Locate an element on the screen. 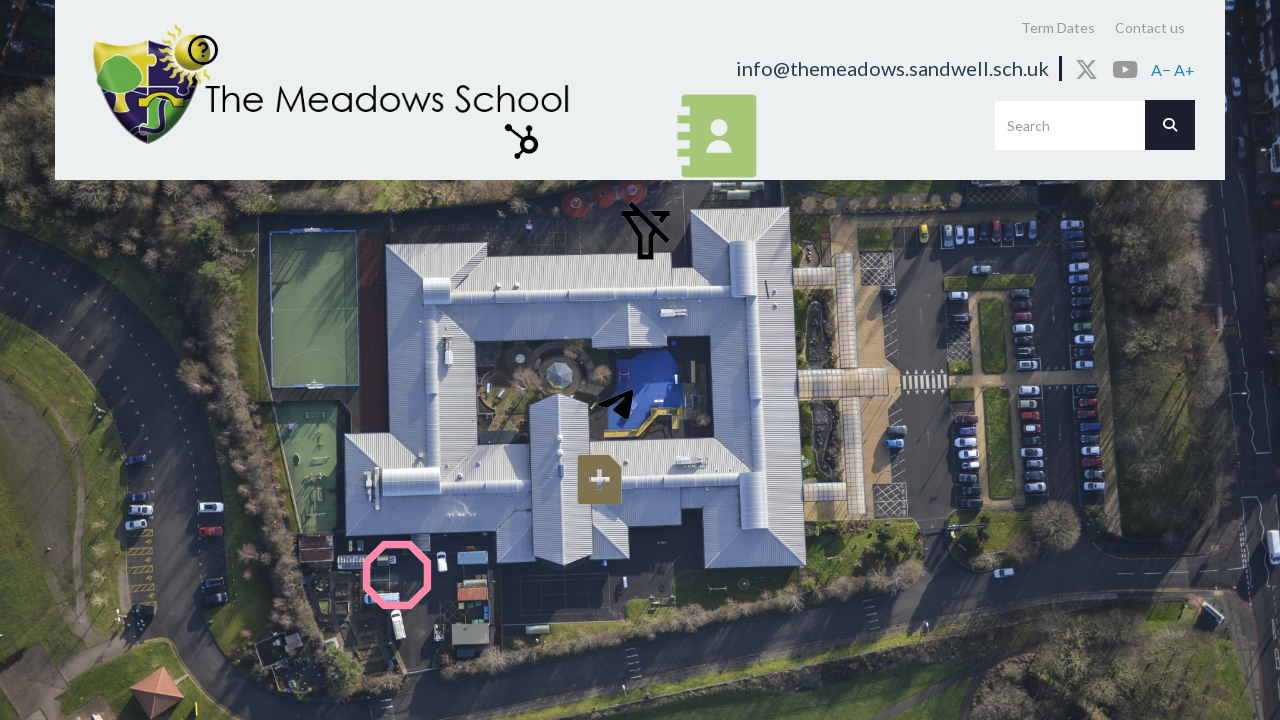  create a new file is located at coordinates (599, 479).